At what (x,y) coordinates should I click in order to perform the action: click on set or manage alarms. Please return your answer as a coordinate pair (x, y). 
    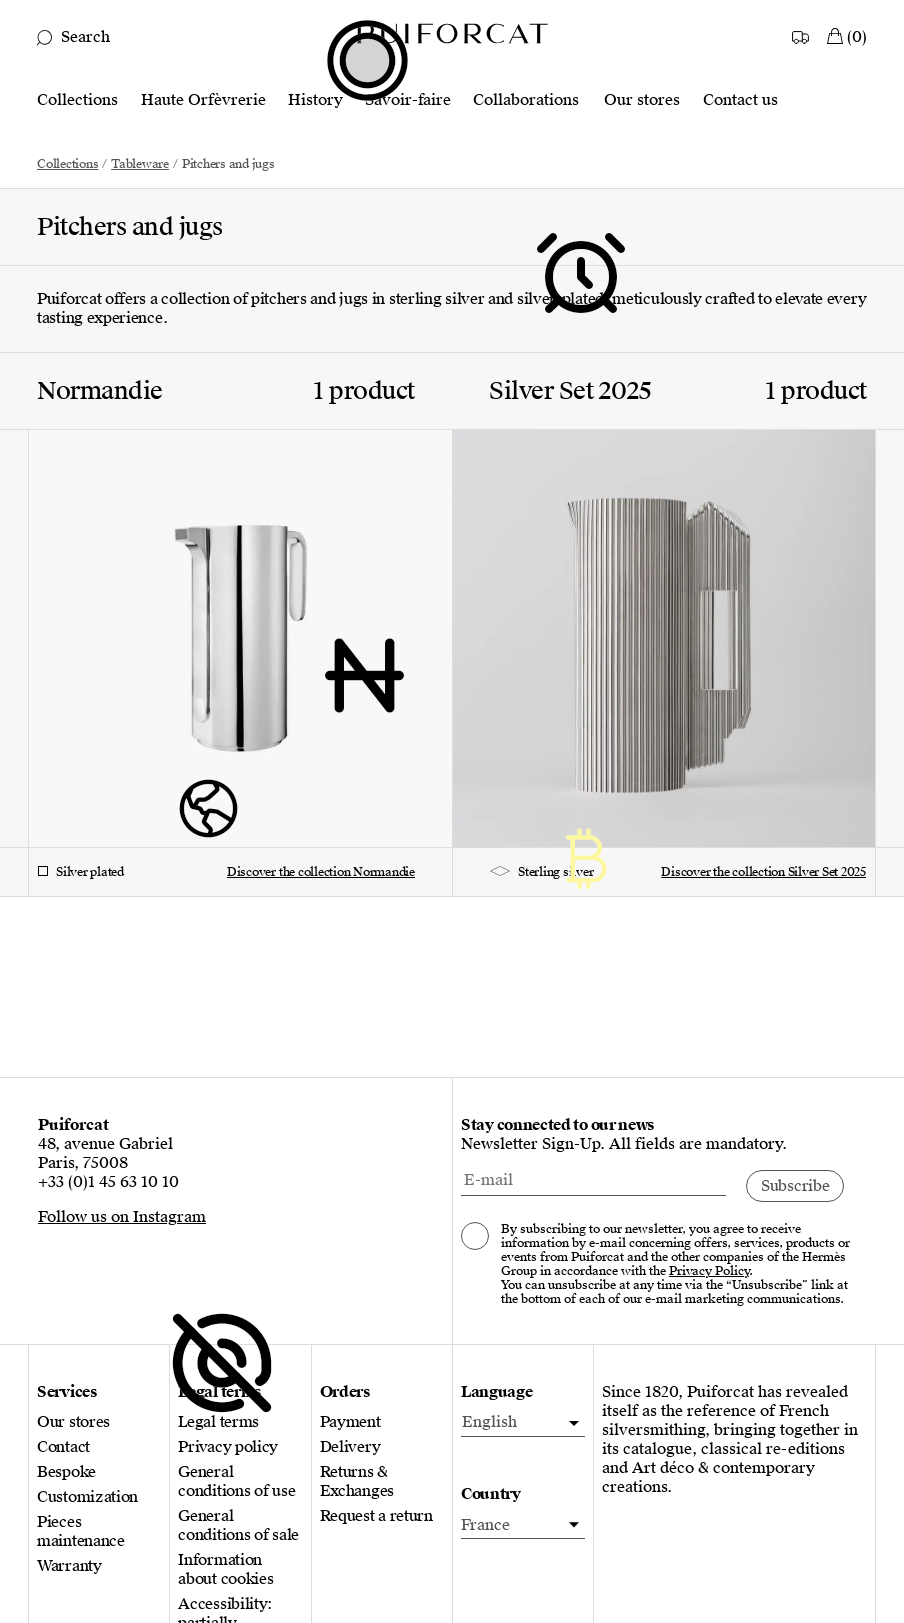
    Looking at the image, I should click on (581, 273).